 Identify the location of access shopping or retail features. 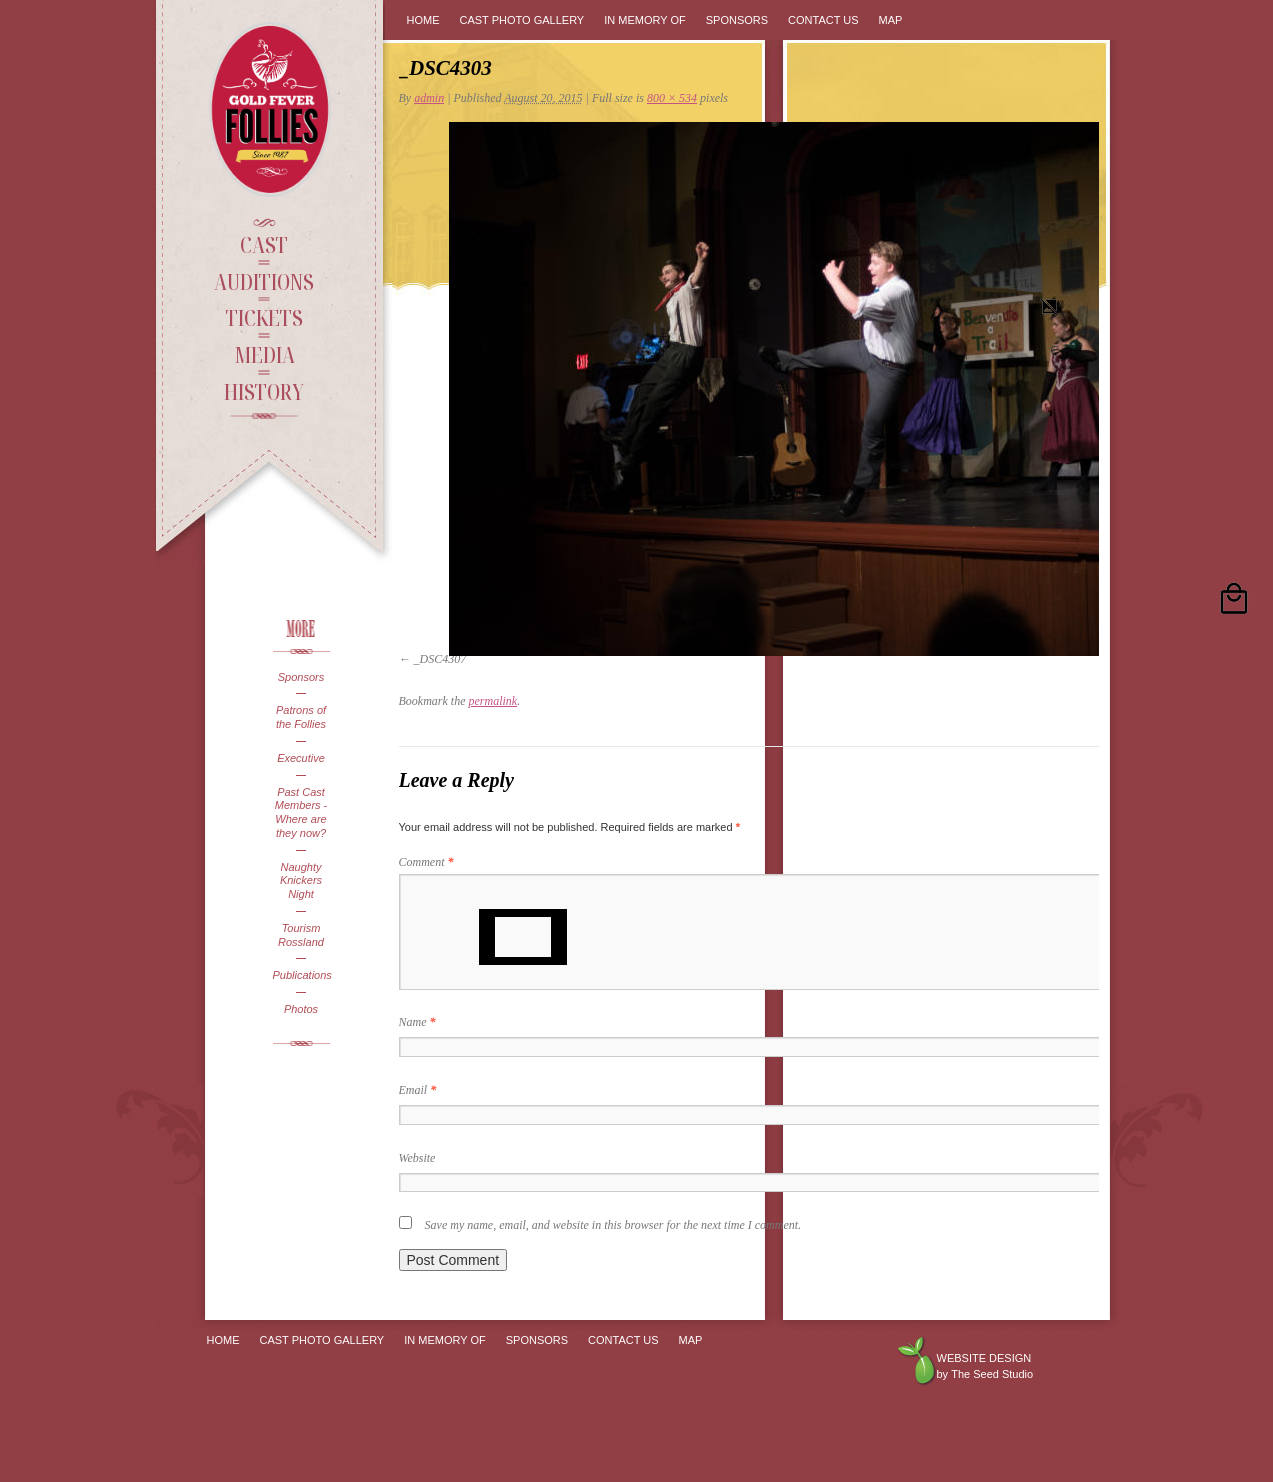
(1234, 599).